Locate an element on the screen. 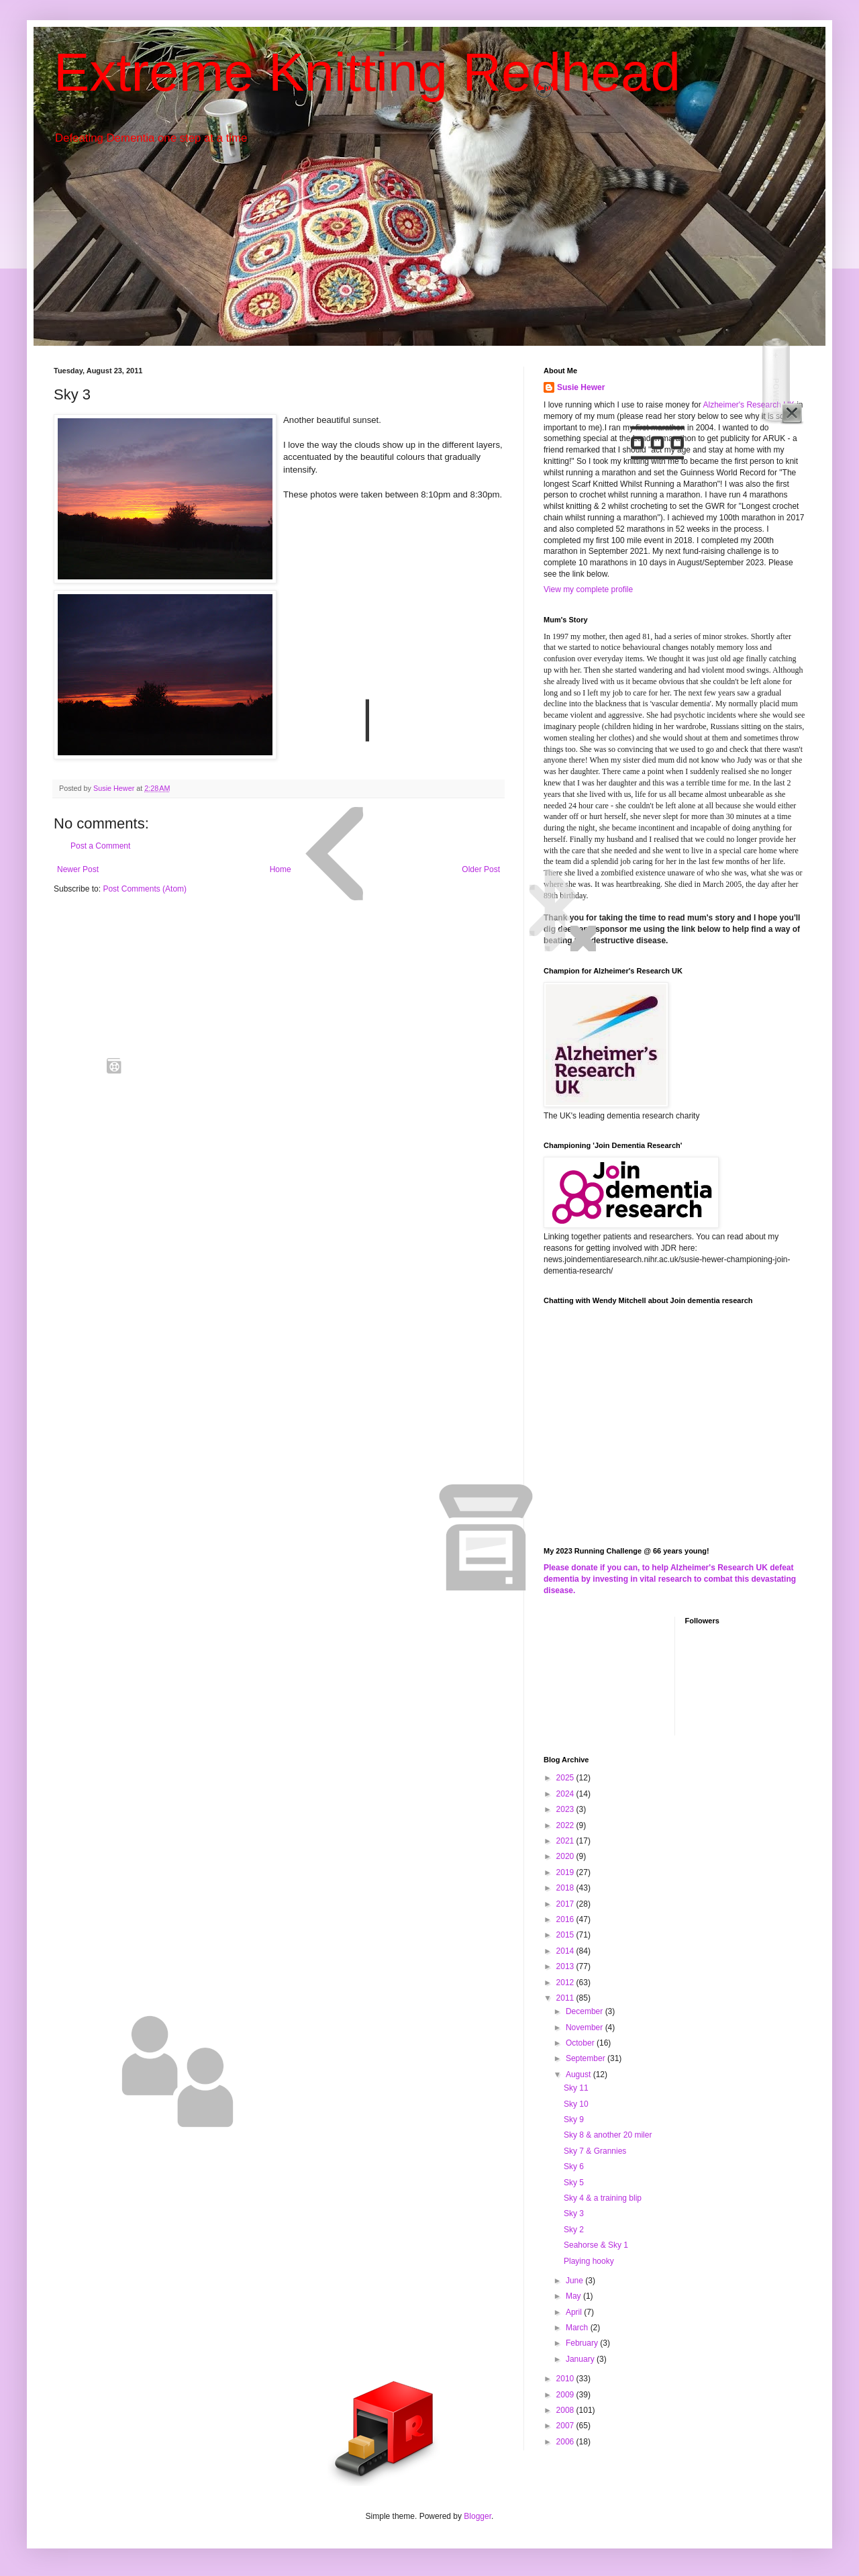 The height and width of the screenshot is (2576, 859). indicates battery not detected or missing is located at coordinates (776, 381).